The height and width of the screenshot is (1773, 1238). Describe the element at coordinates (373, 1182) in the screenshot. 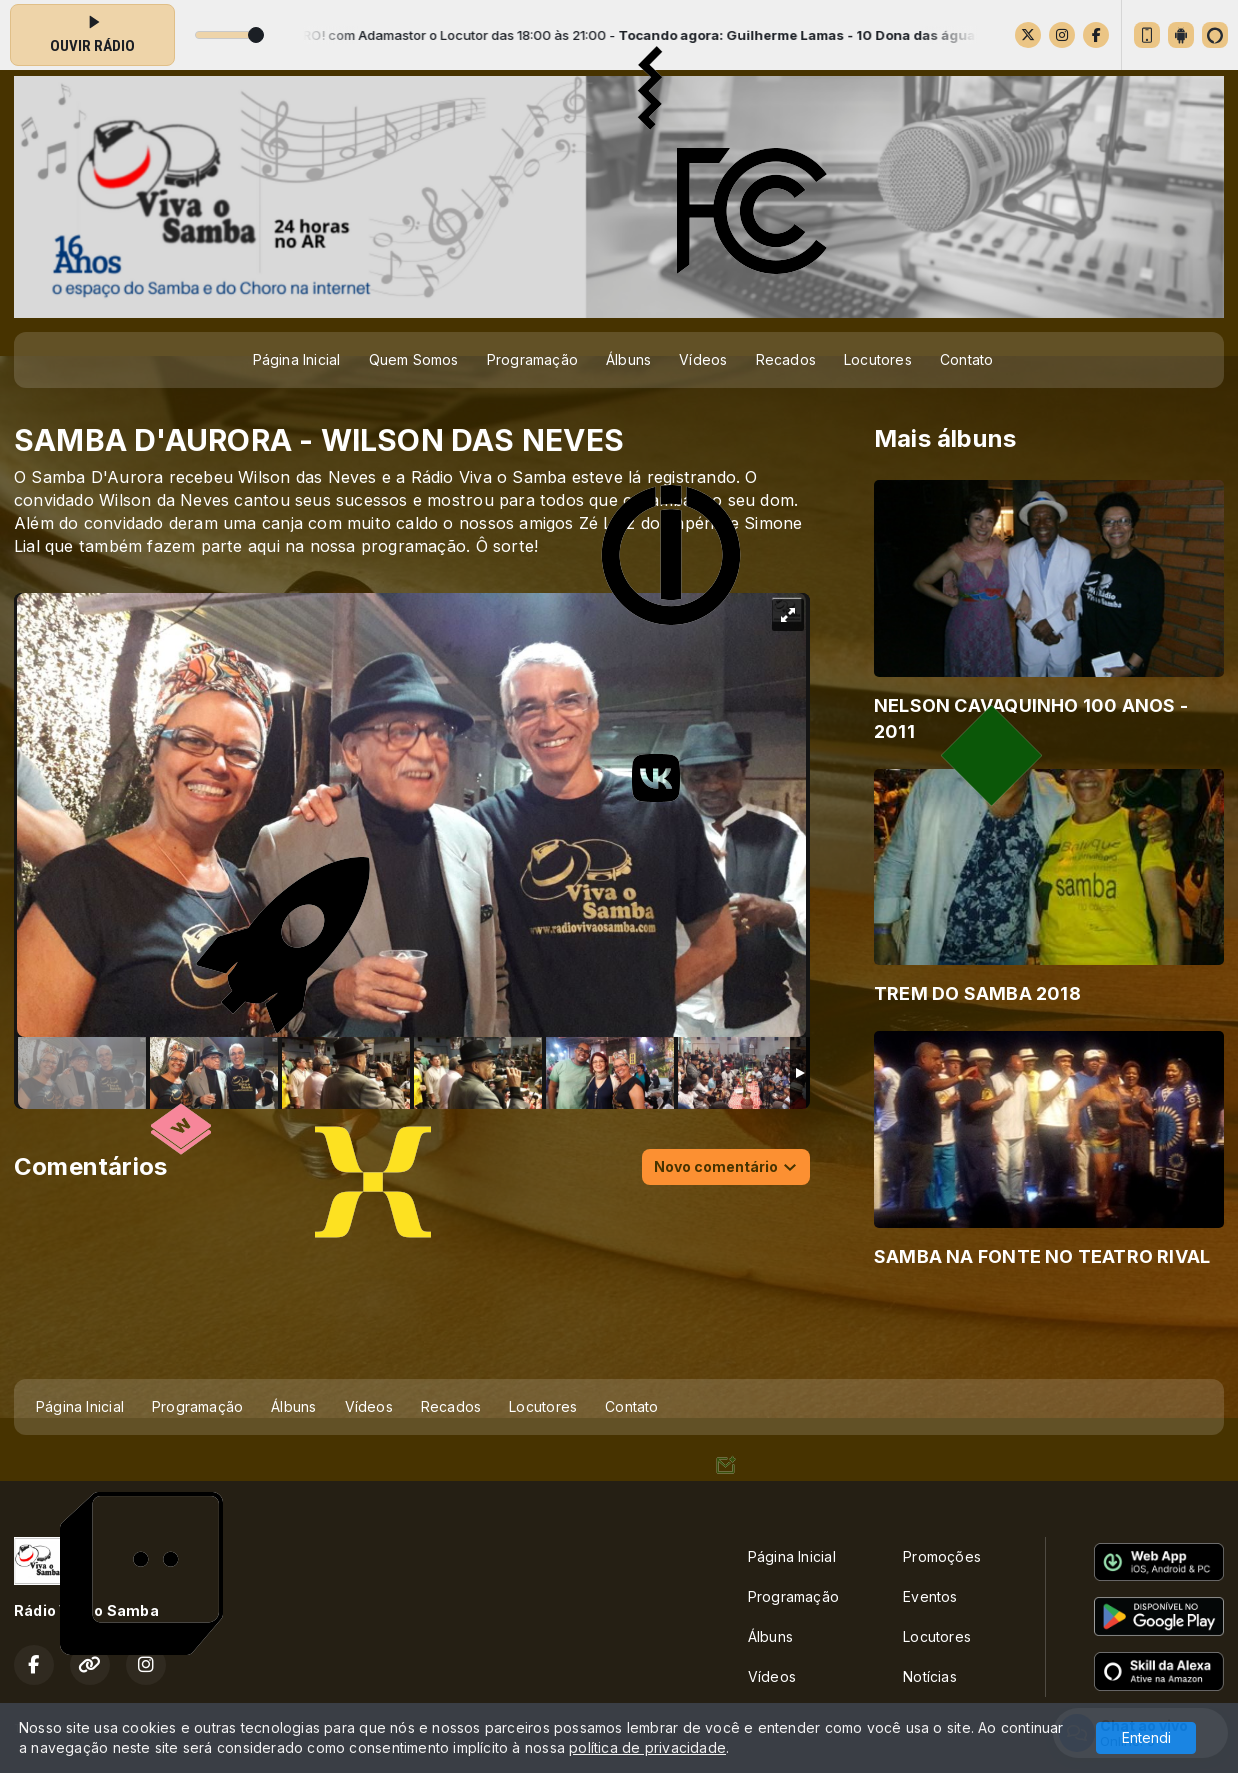

I see `mixpanel logo` at that location.